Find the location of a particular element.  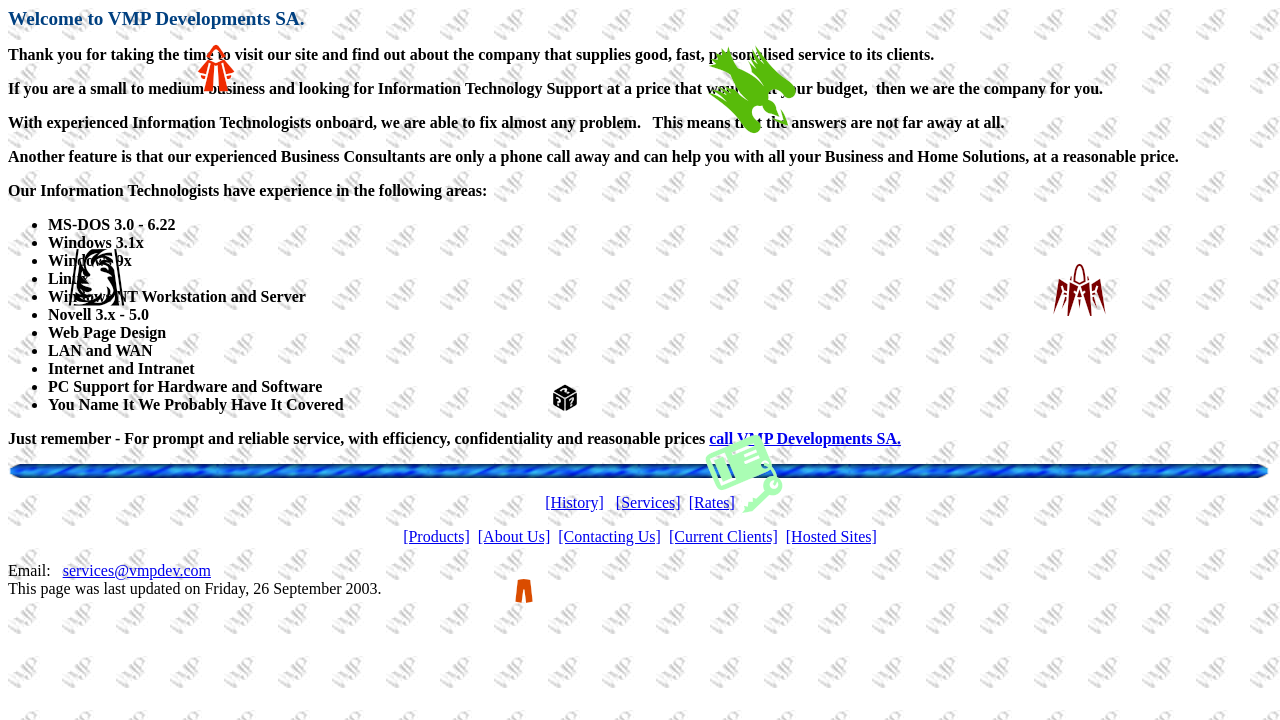

browse pants or trousers in a clothing app is located at coordinates (524, 591).